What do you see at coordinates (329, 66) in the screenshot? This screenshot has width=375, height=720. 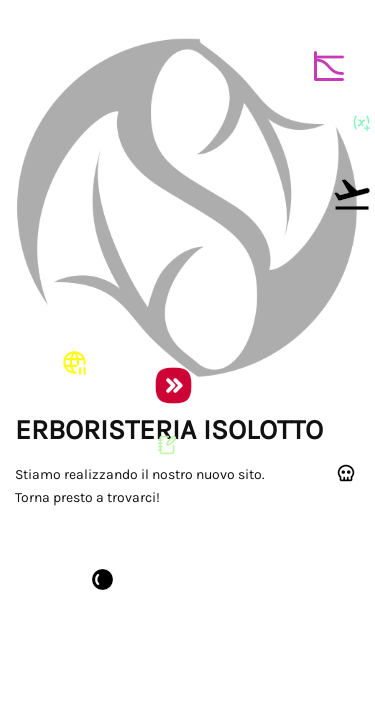 I see `view sankey diagram or flow chart` at bounding box center [329, 66].